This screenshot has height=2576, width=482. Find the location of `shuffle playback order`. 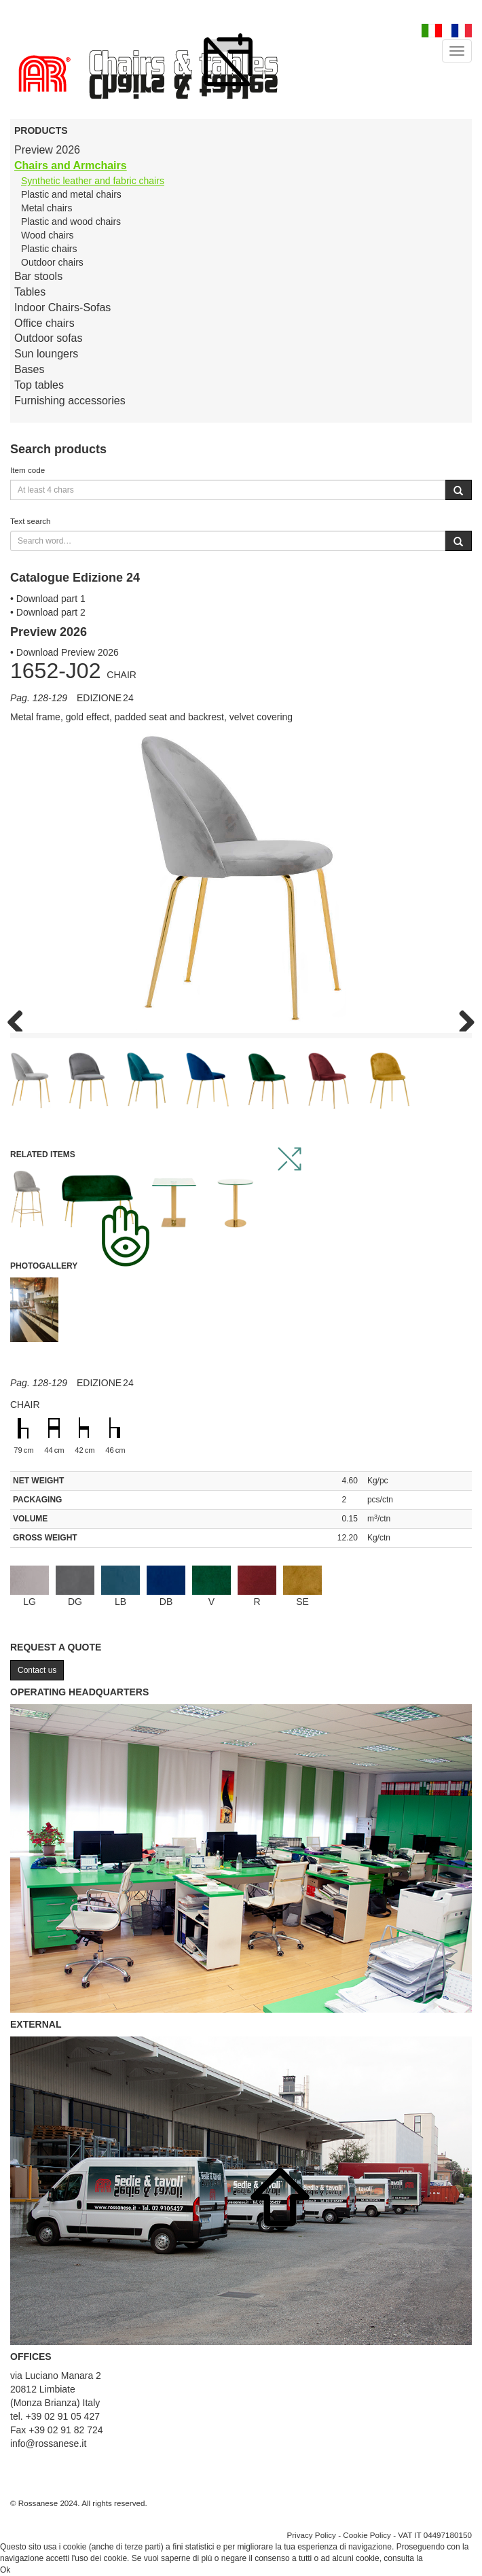

shuffle playback order is located at coordinates (289, 1159).